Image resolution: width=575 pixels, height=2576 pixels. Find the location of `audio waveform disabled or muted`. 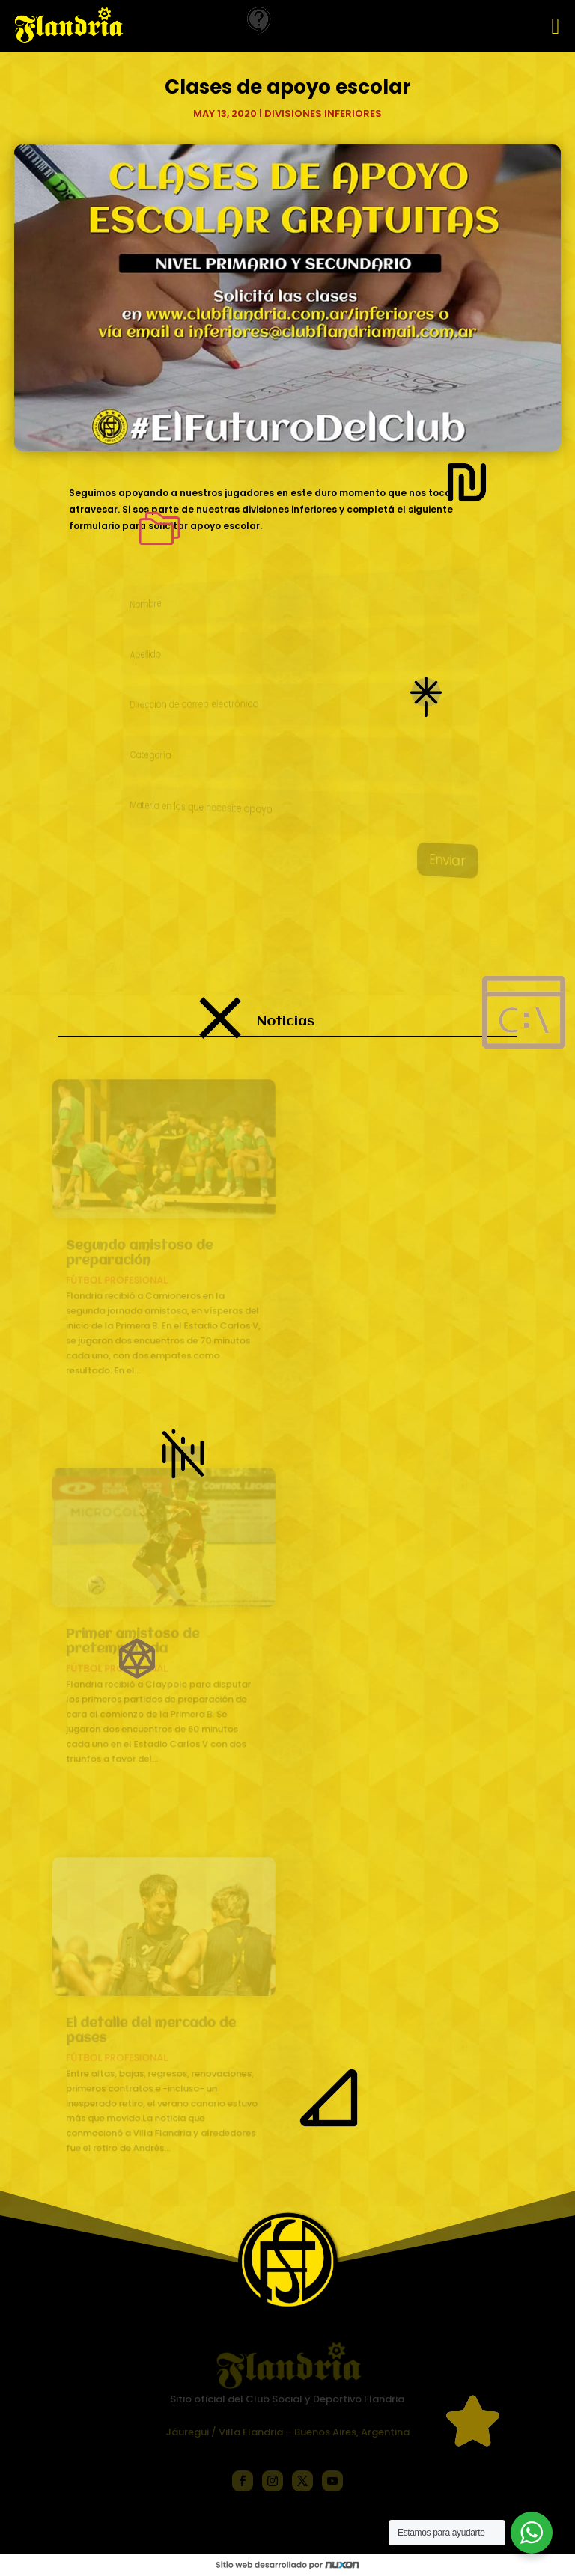

audio waveform disabled or muted is located at coordinates (183, 1453).